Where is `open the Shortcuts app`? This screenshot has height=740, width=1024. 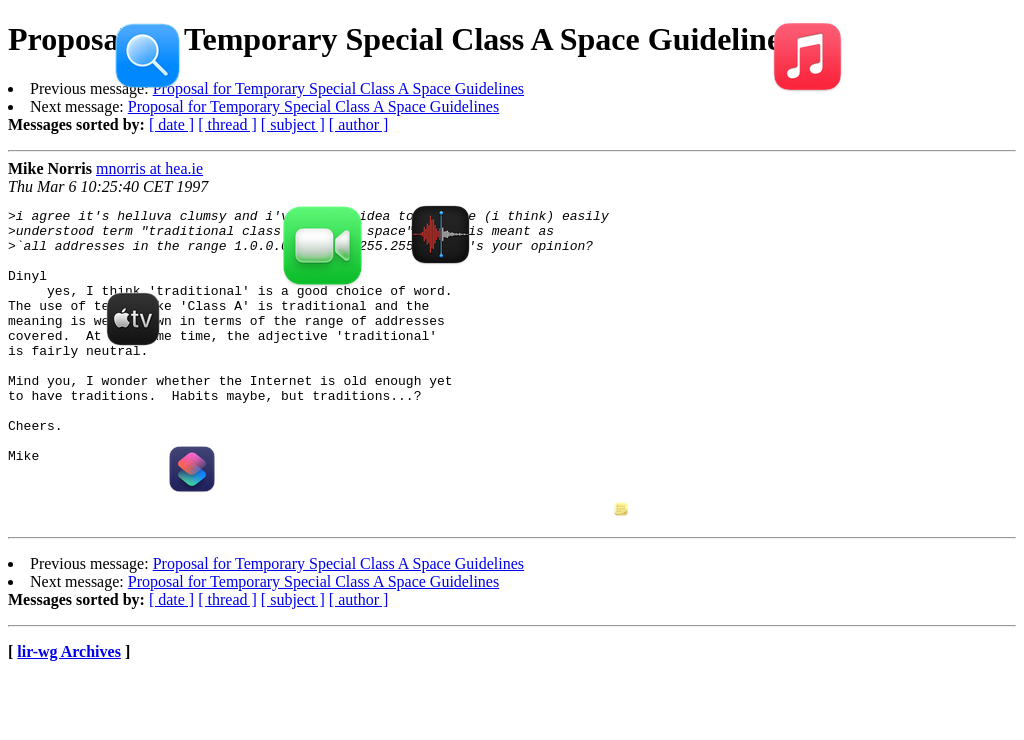
open the Shortcuts app is located at coordinates (192, 469).